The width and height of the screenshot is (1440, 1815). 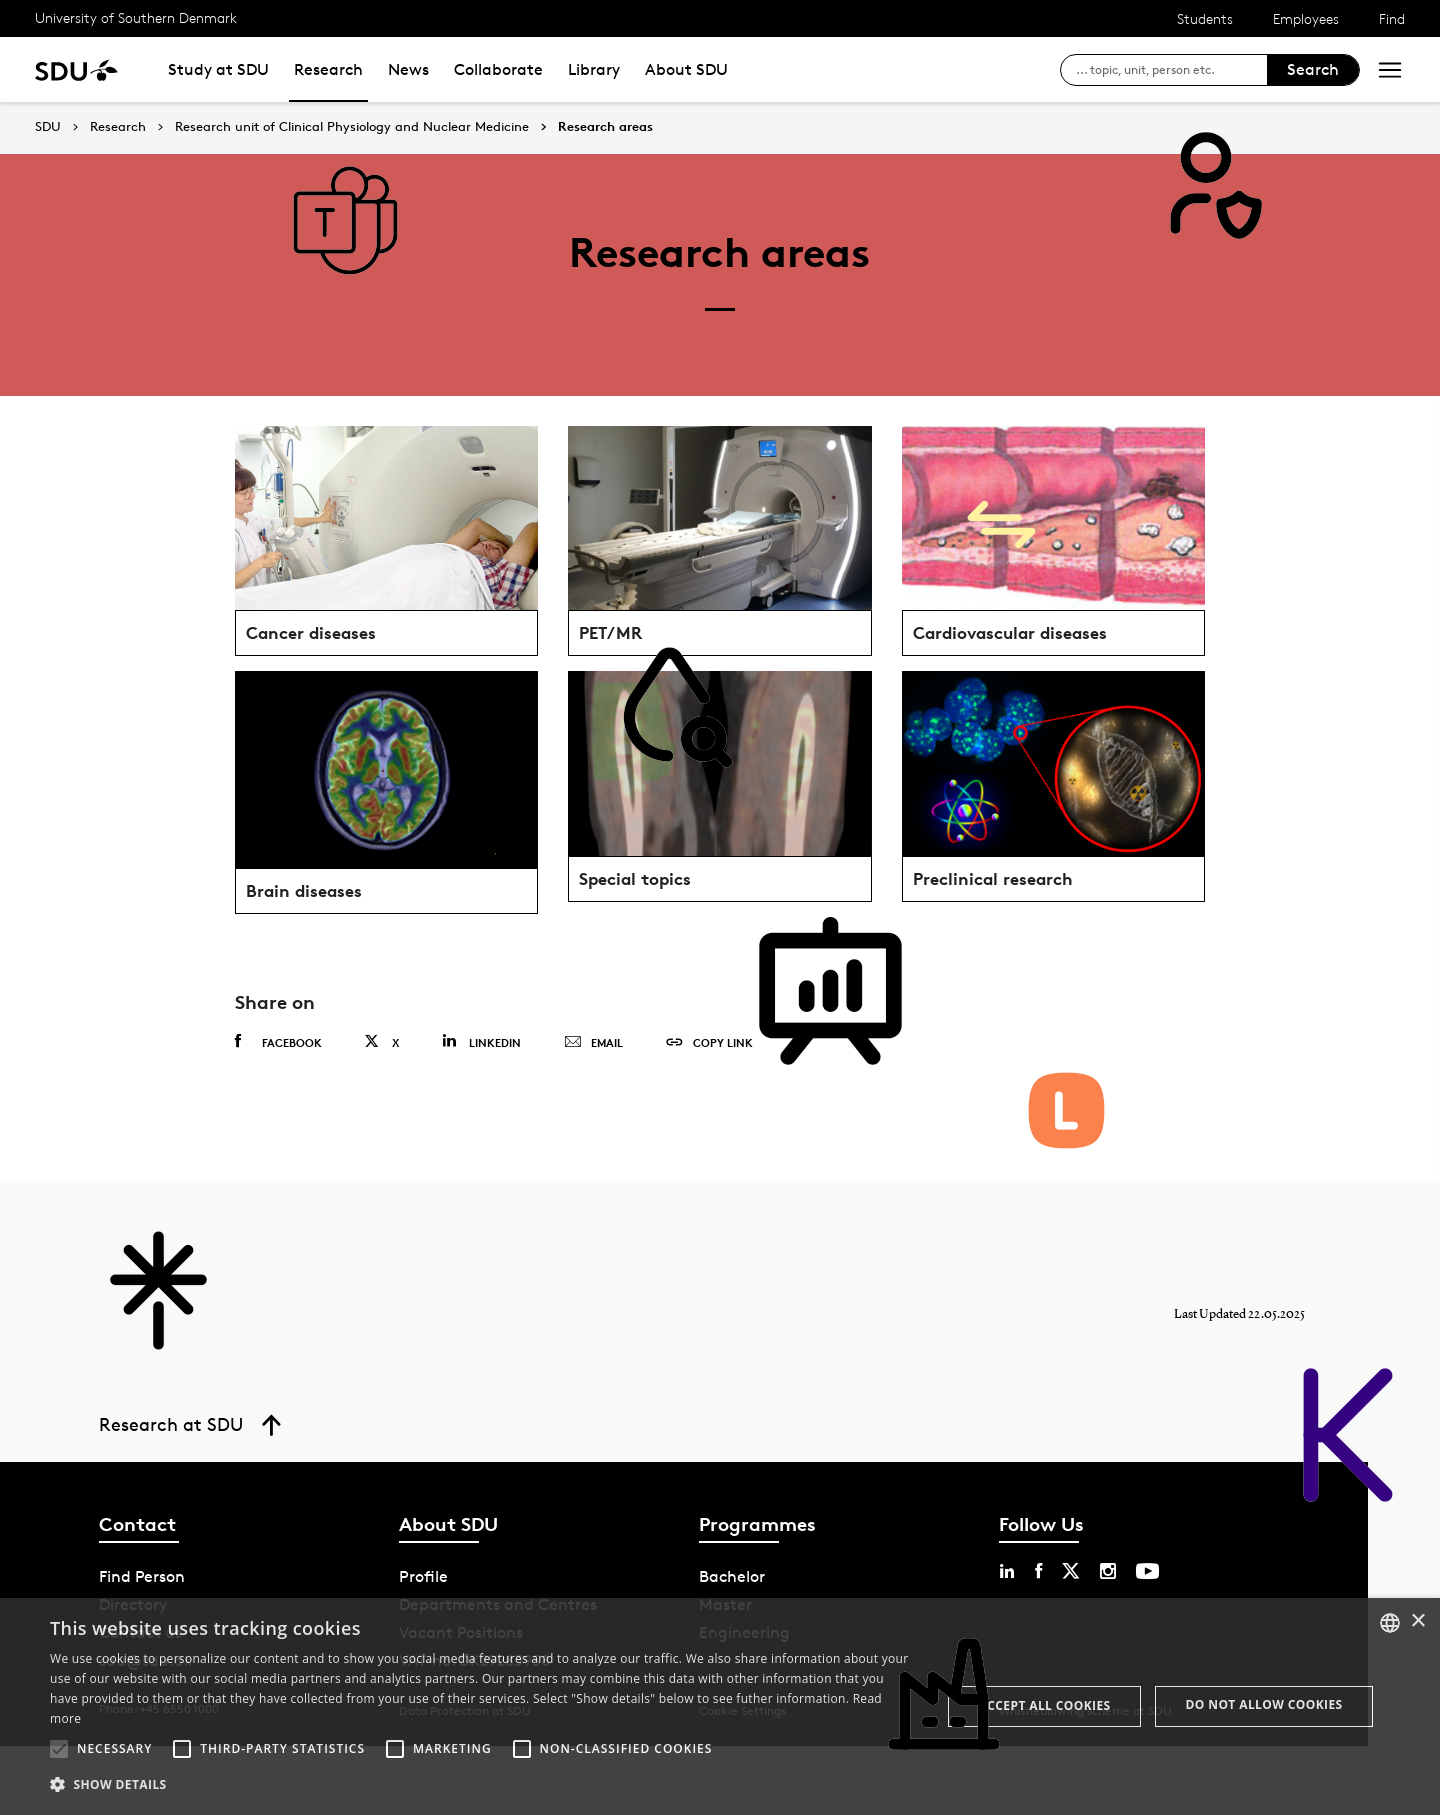 What do you see at coordinates (1001, 524) in the screenshot?
I see `swap or exchange items` at bounding box center [1001, 524].